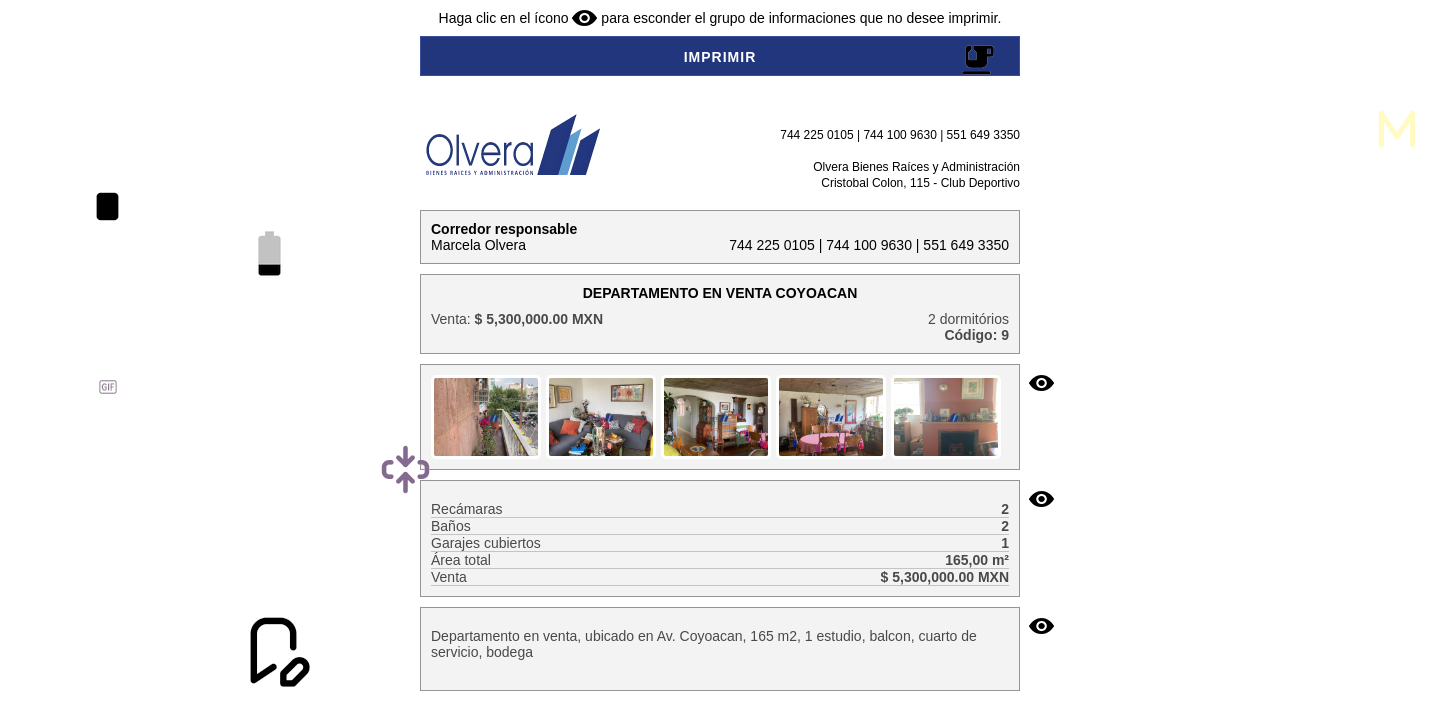  I want to click on collapse viewport height, so click(405, 469).